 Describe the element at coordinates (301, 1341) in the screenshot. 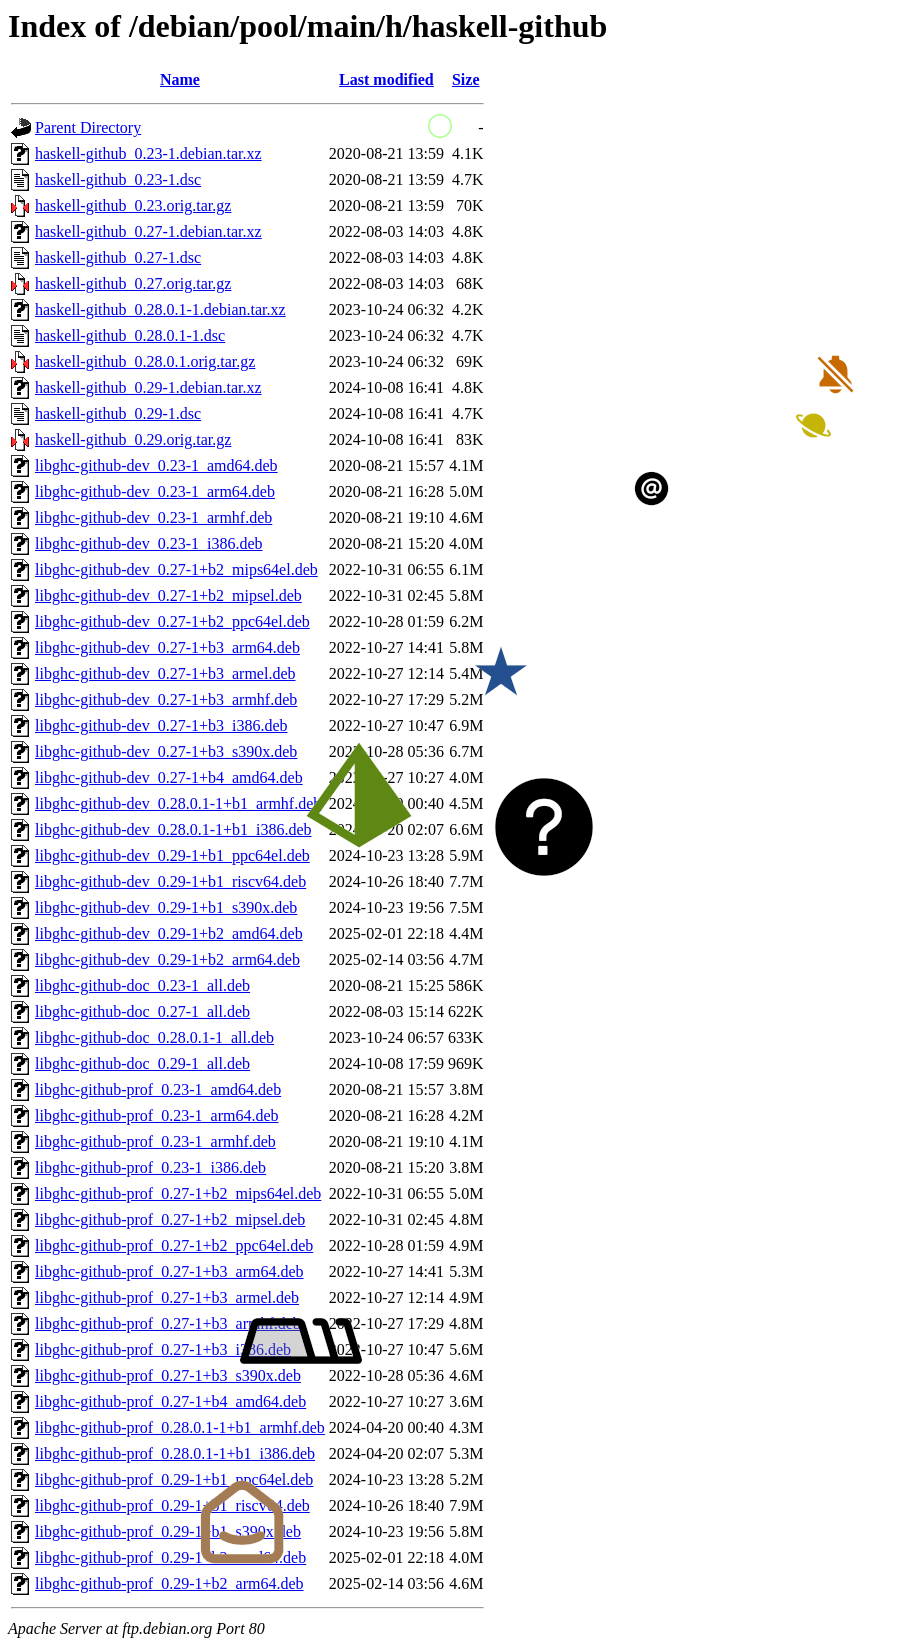

I see `switch between open browser tabs` at that location.